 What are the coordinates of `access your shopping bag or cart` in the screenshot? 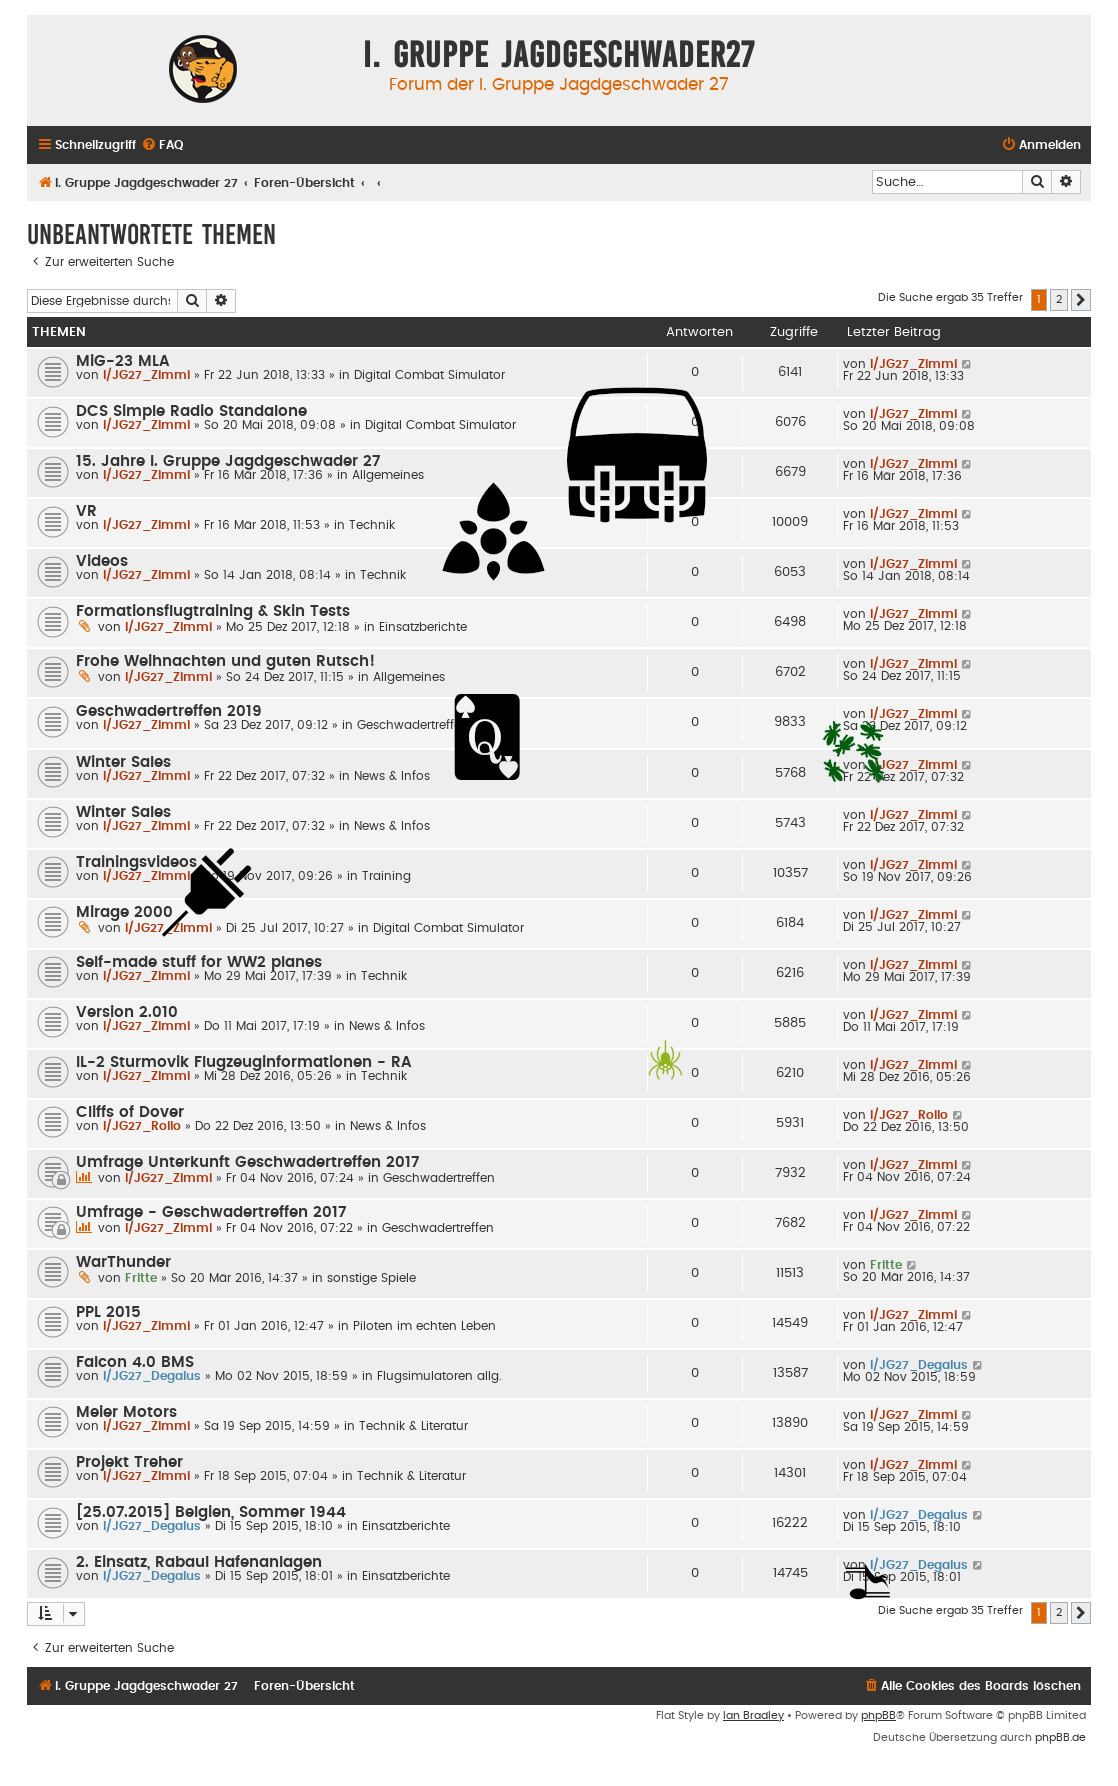 It's located at (637, 455).